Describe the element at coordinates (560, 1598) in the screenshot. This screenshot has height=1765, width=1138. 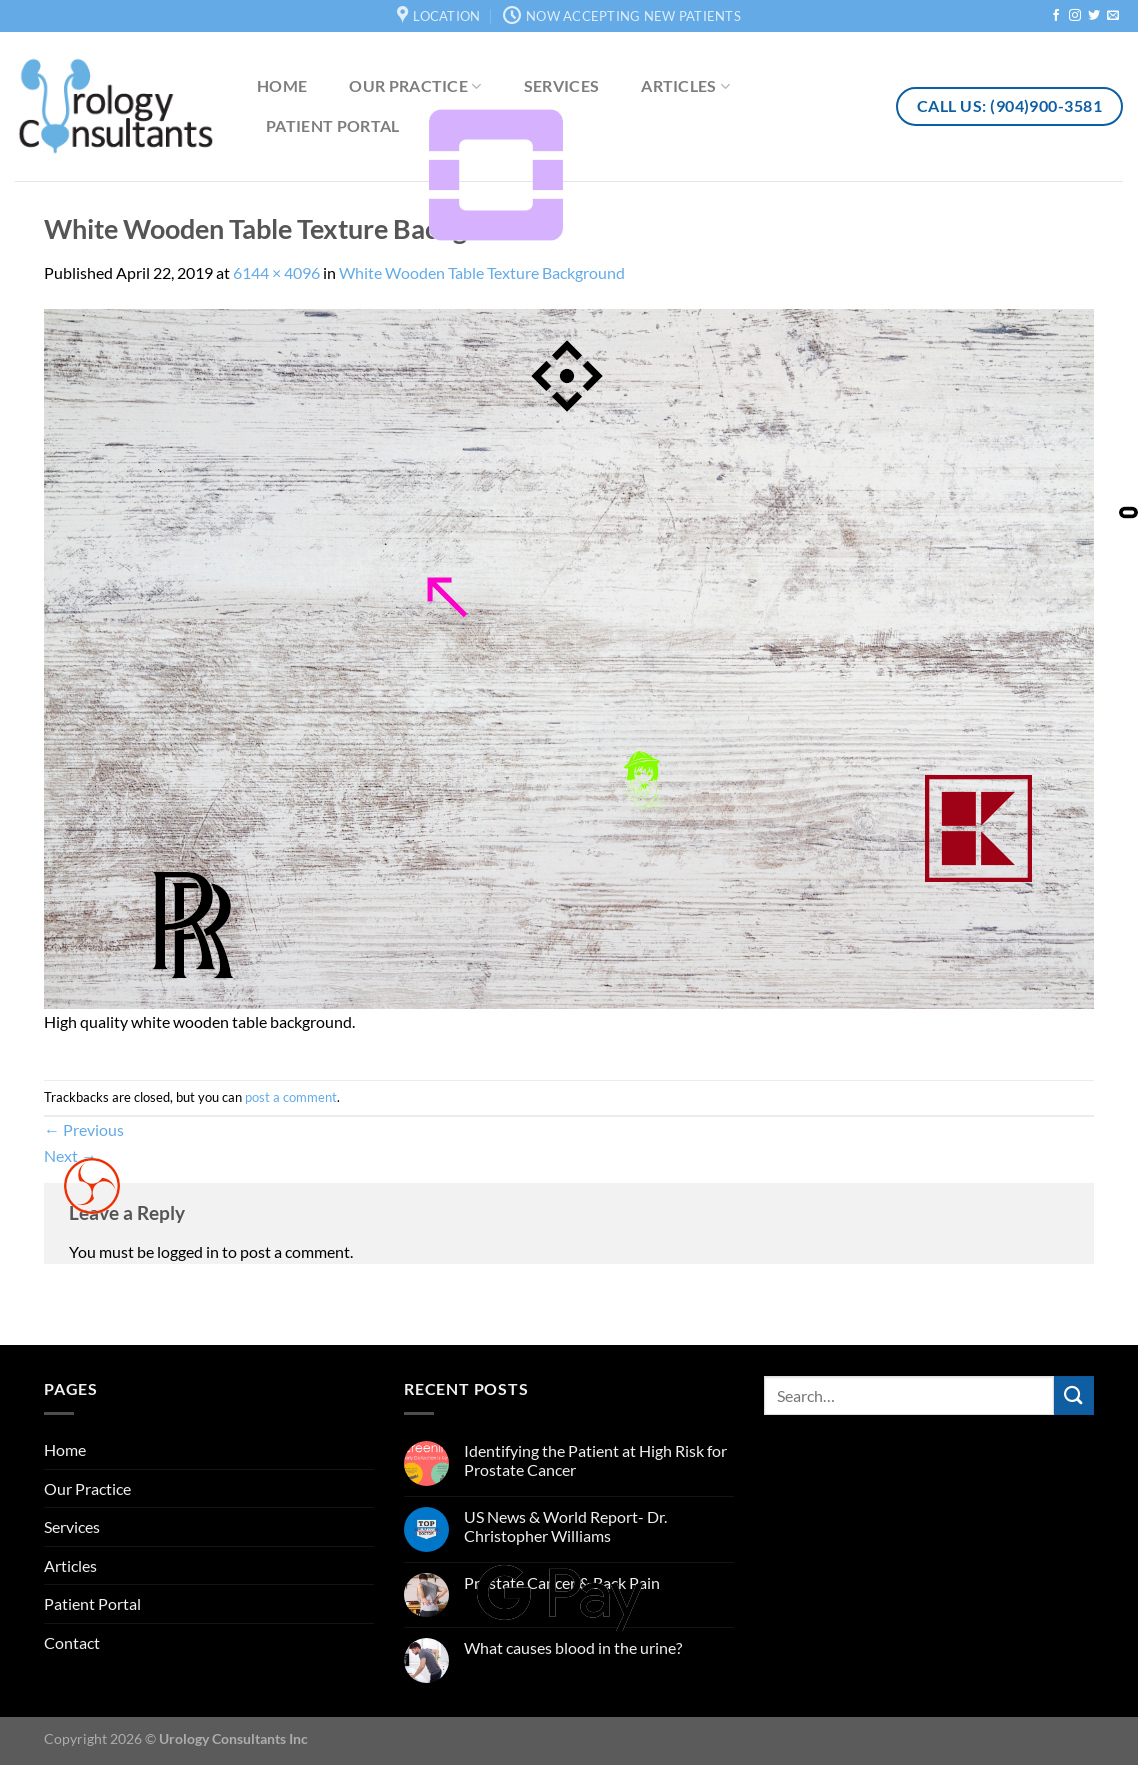
I see `pay with google pay` at that location.